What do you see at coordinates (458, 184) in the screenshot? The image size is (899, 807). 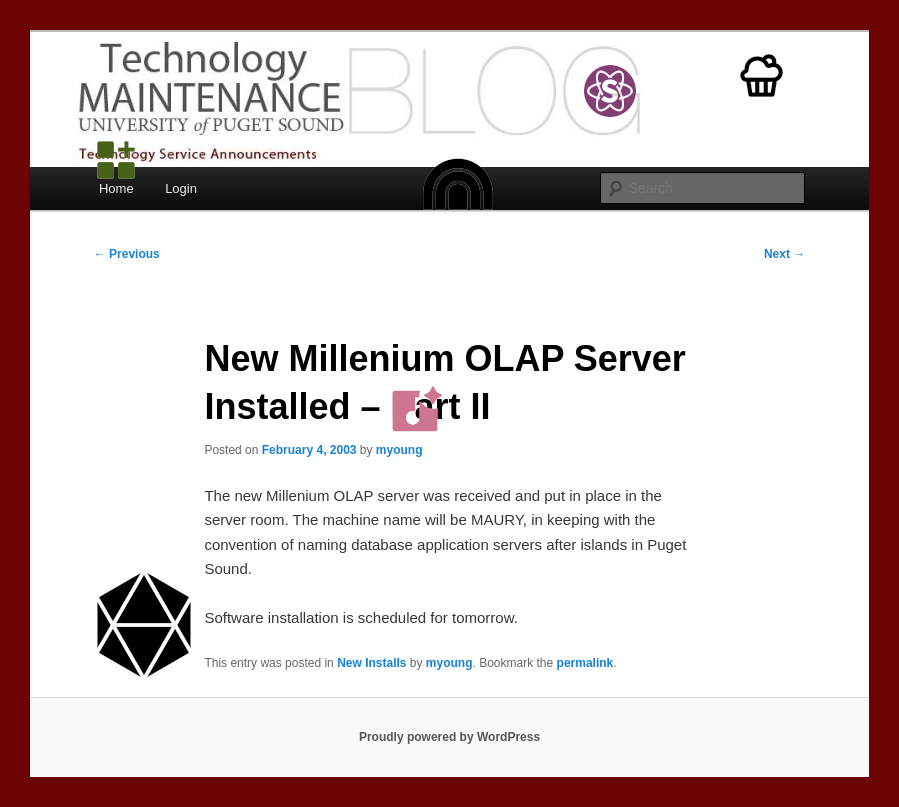 I see `view weather conditions with rainbow` at bounding box center [458, 184].